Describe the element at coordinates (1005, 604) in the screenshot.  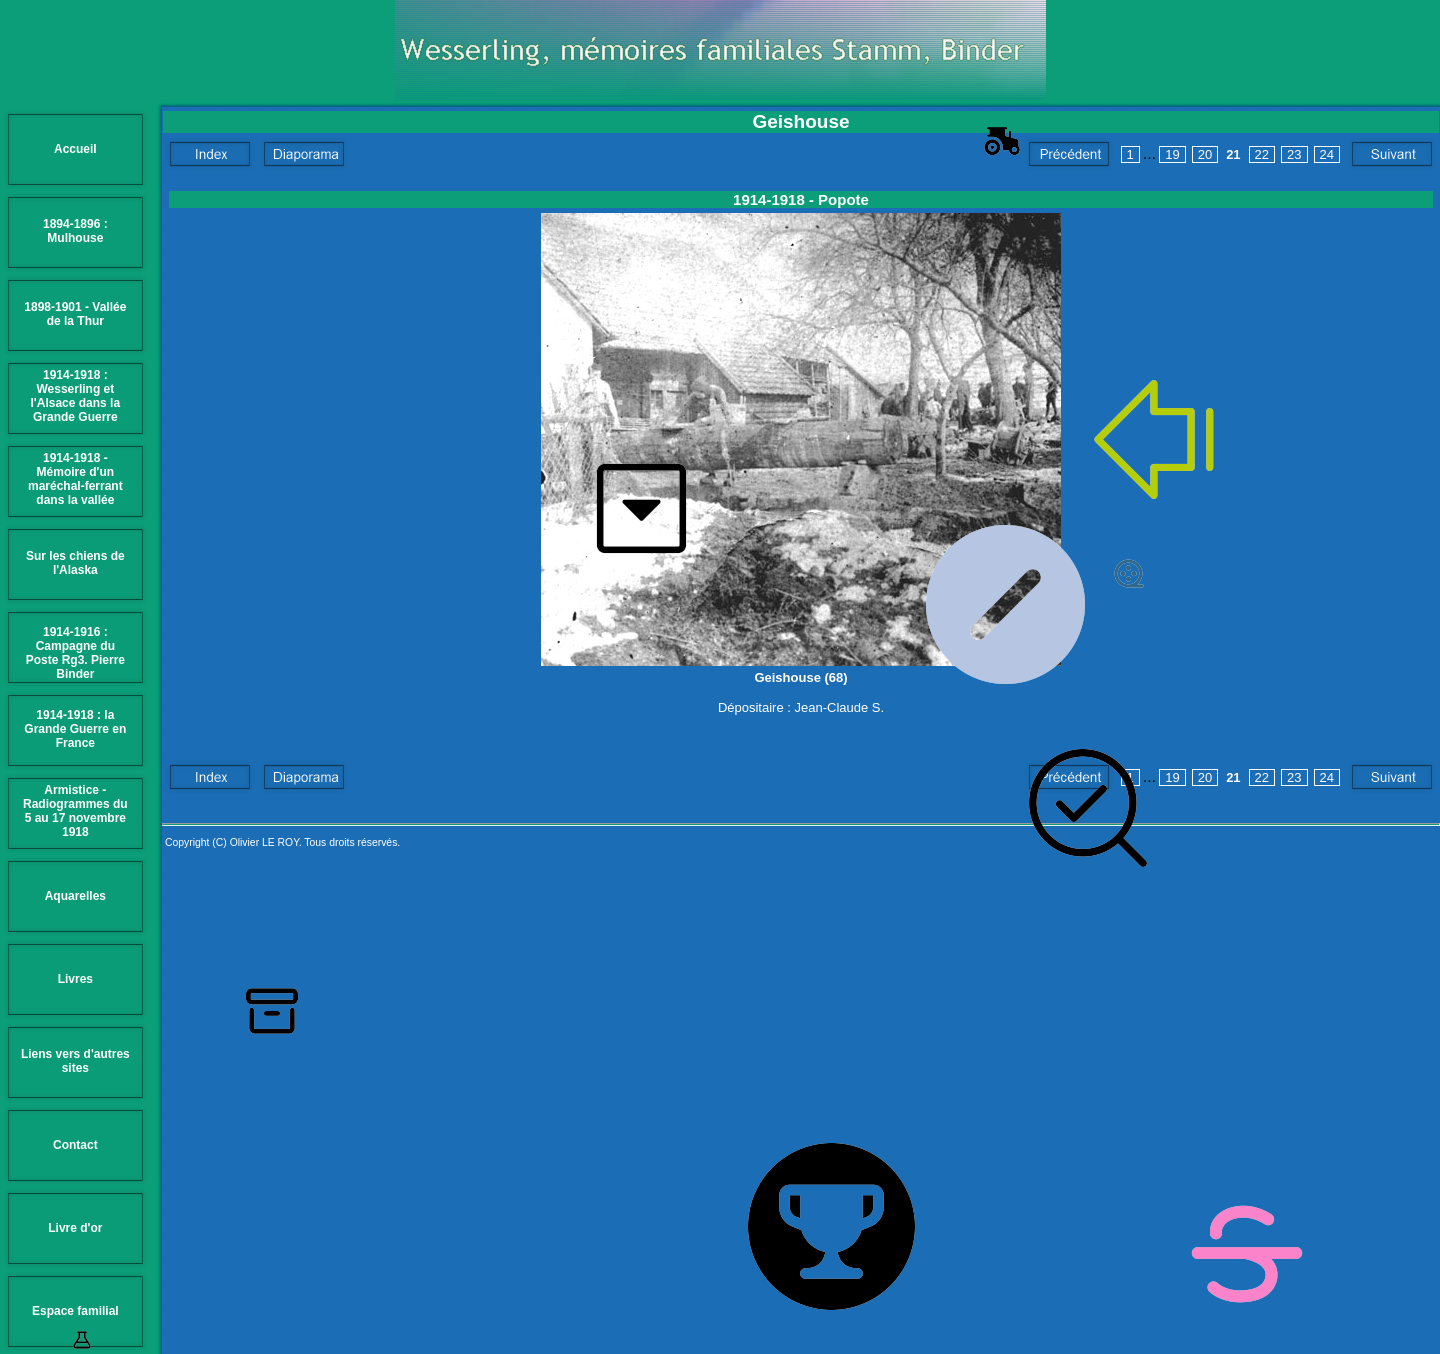
I see `skip or bypass a step in a workflow` at that location.